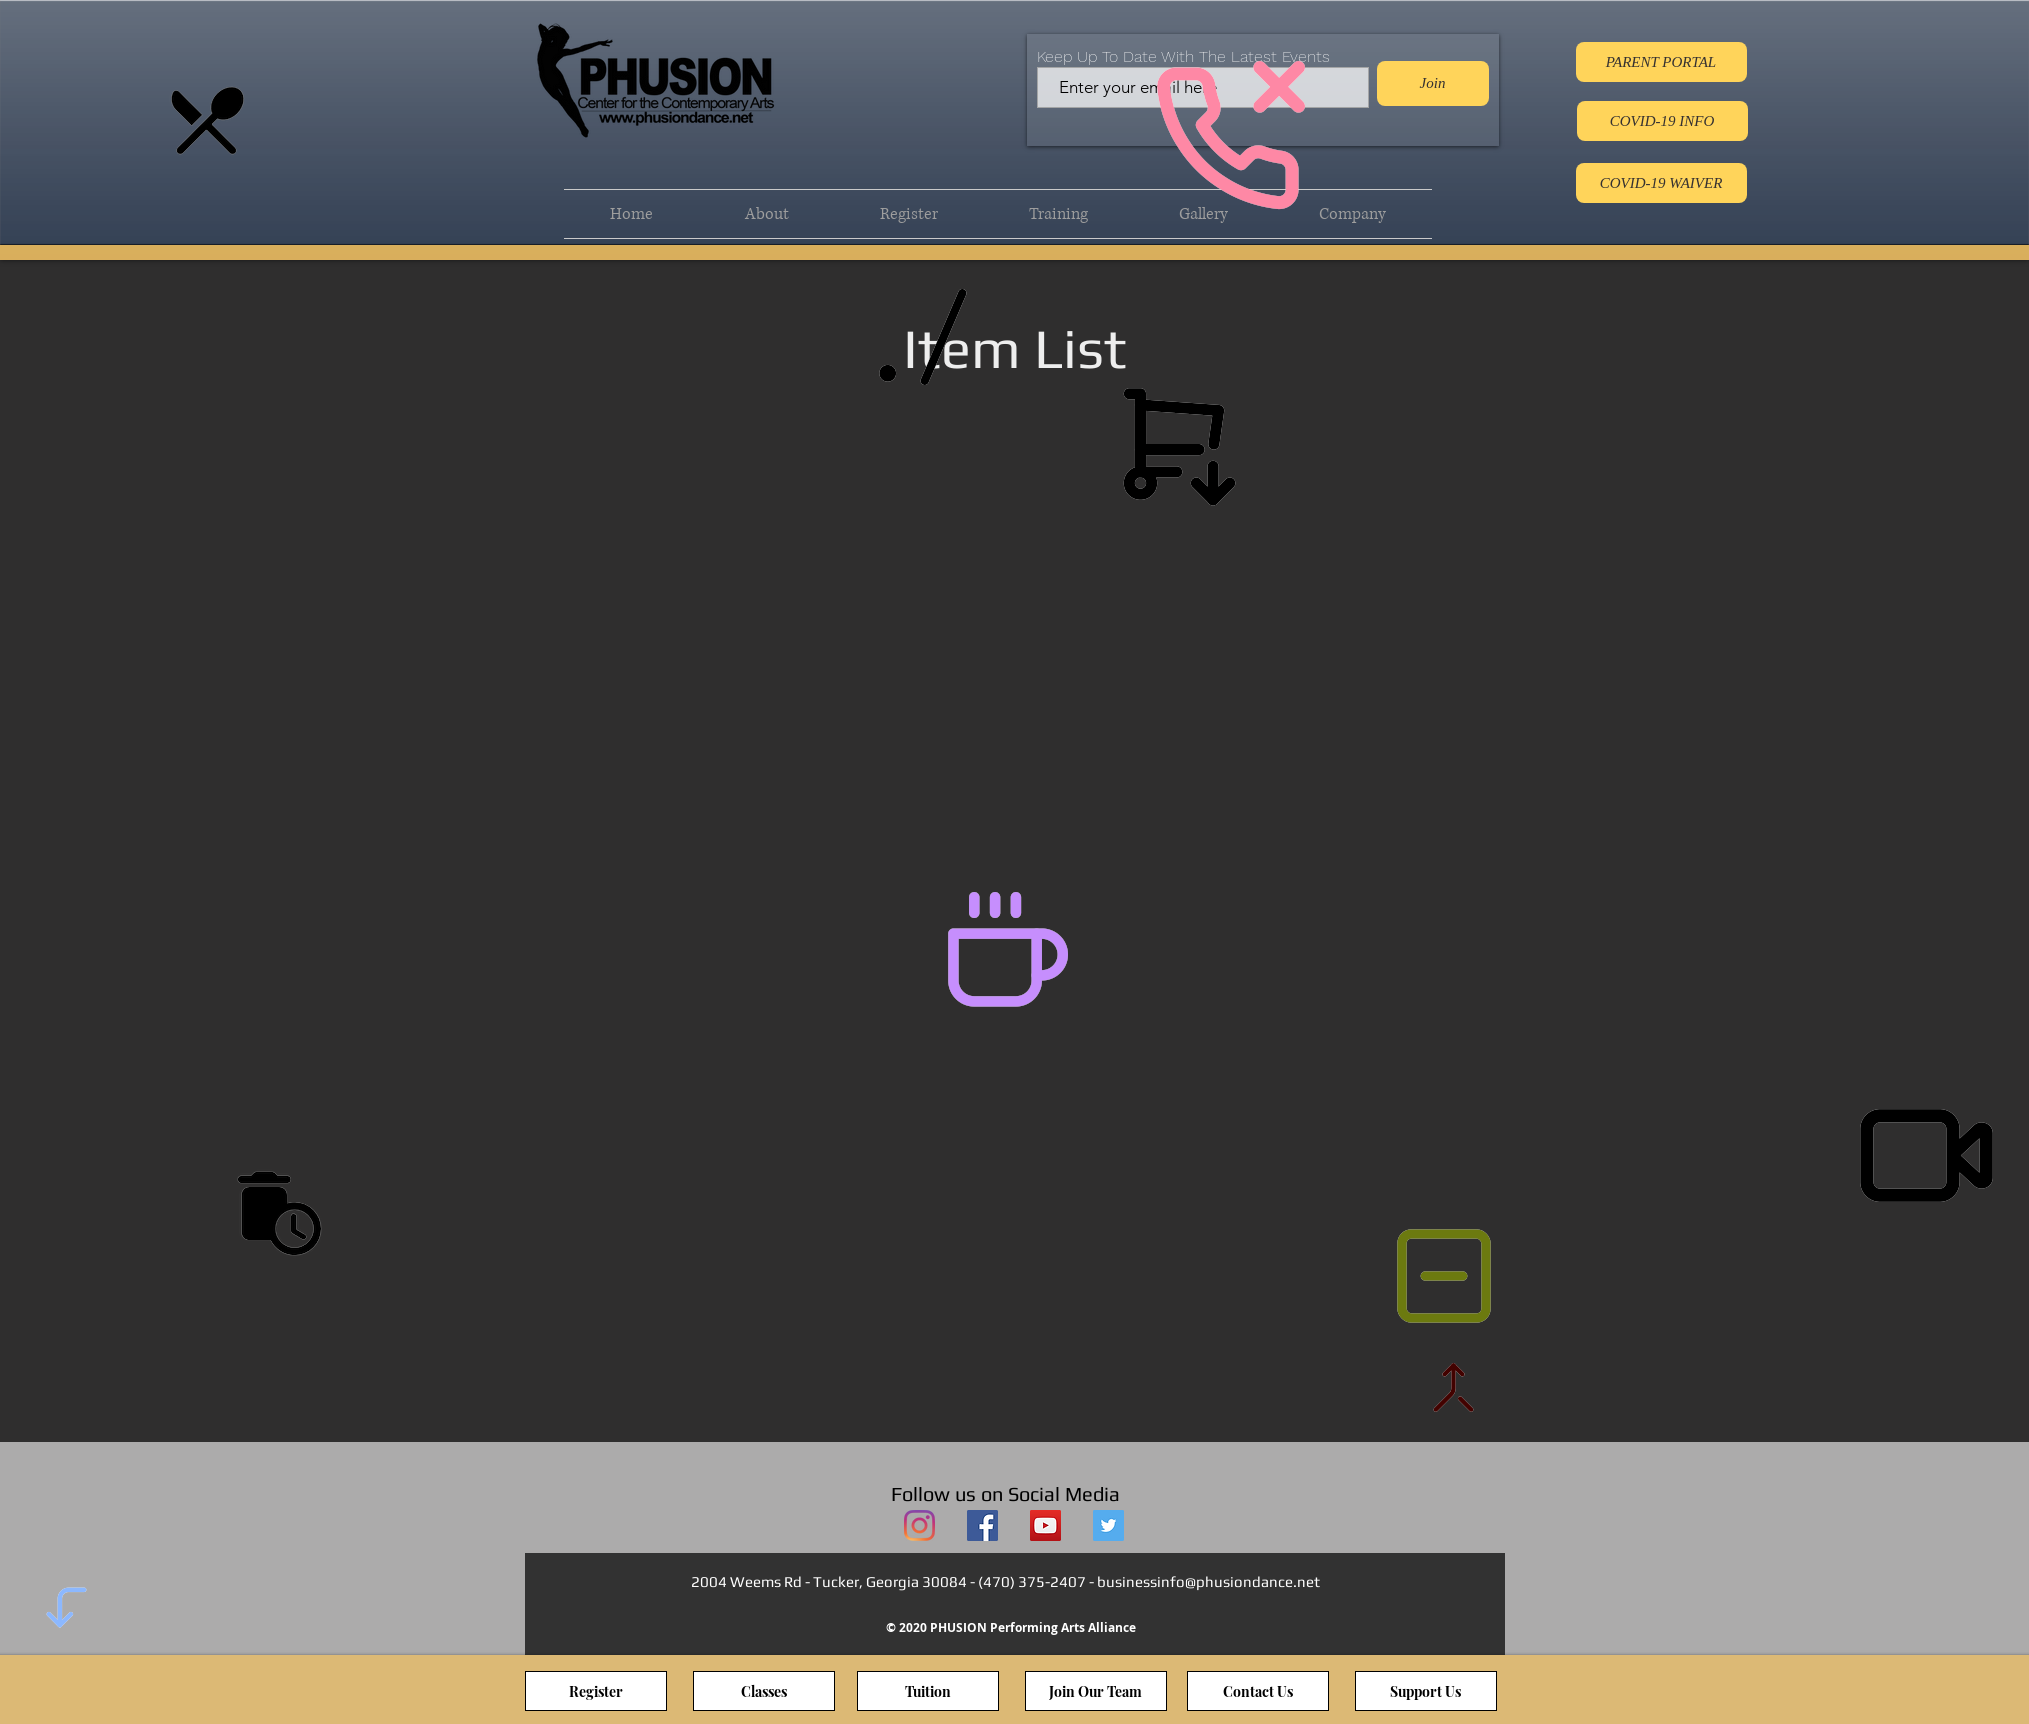 The height and width of the screenshot is (1724, 2029). Describe the element at coordinates (1453, 1387) in the screenshot. I see `merge branches or items together` at that location.